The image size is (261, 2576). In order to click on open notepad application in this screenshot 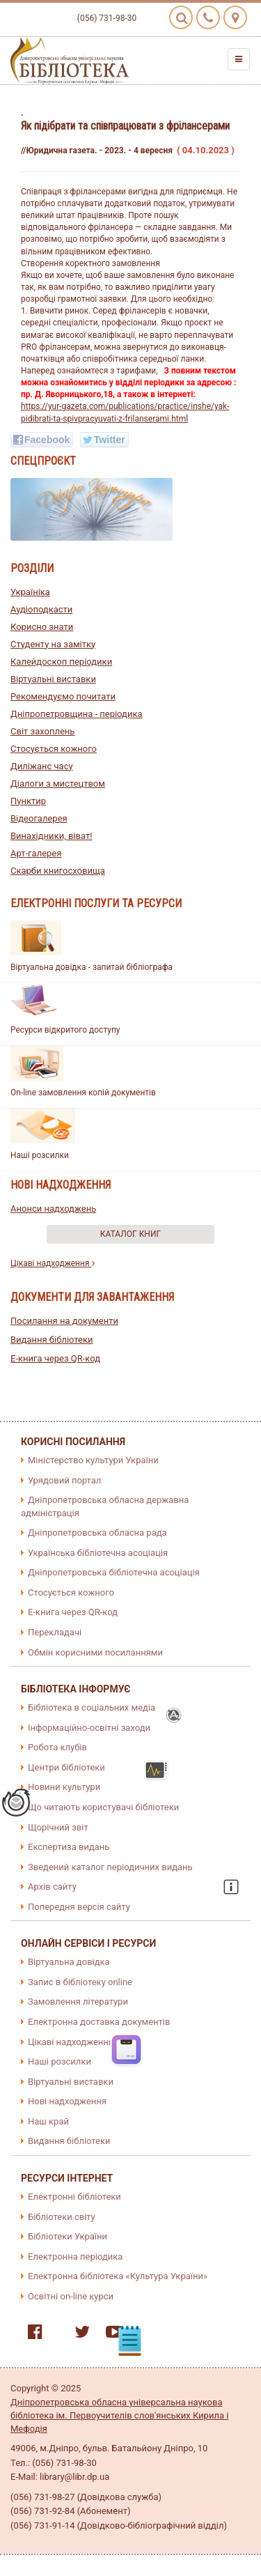, I will do `click(129, 2340)`.